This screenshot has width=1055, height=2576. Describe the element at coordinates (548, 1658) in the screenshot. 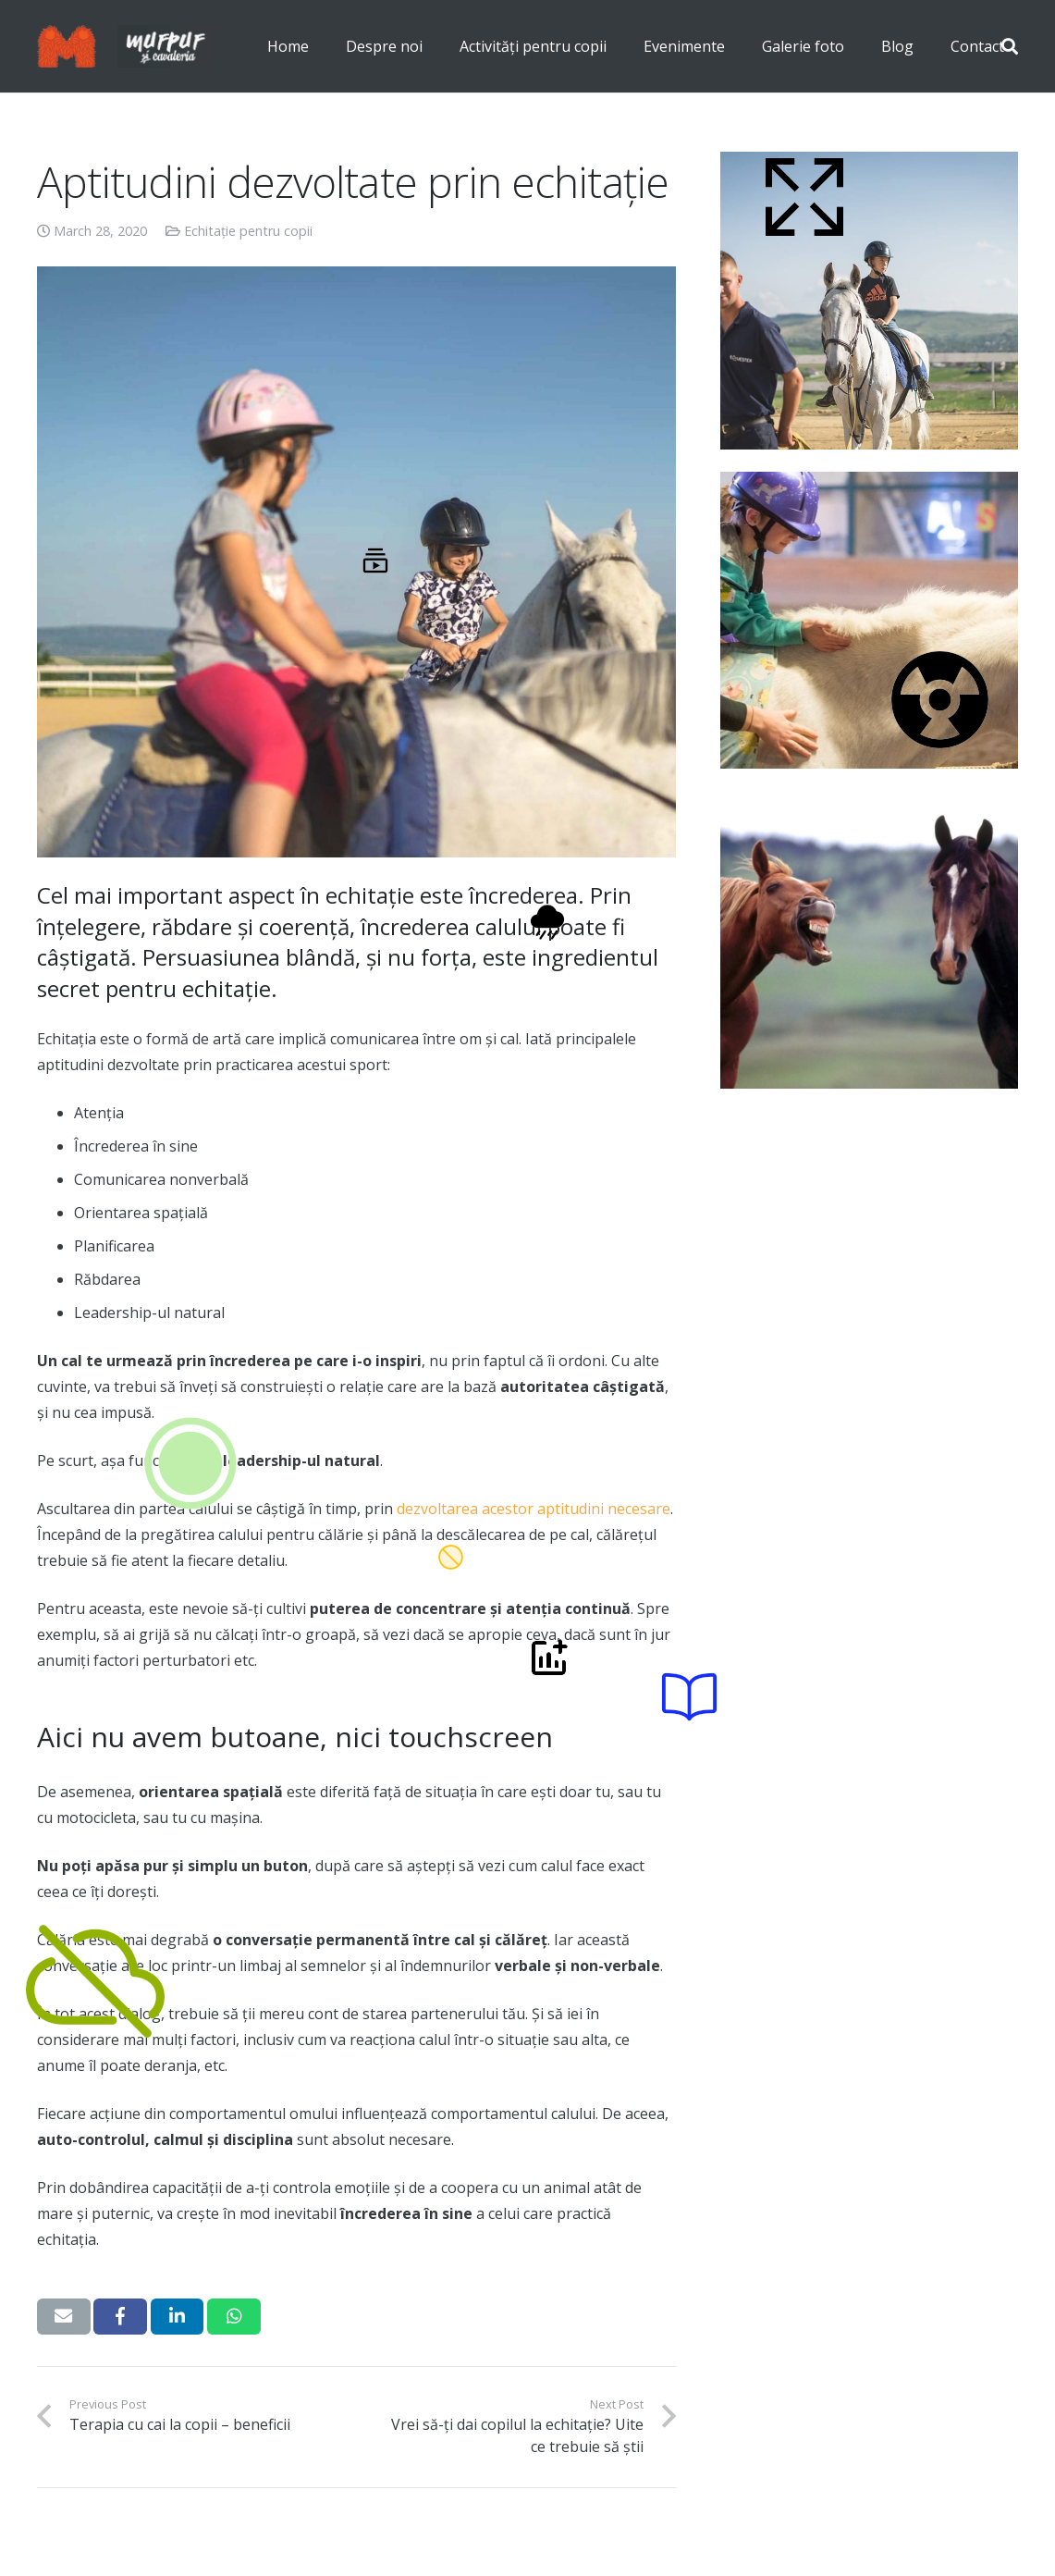

I see `add a new chart or graph` at that location.